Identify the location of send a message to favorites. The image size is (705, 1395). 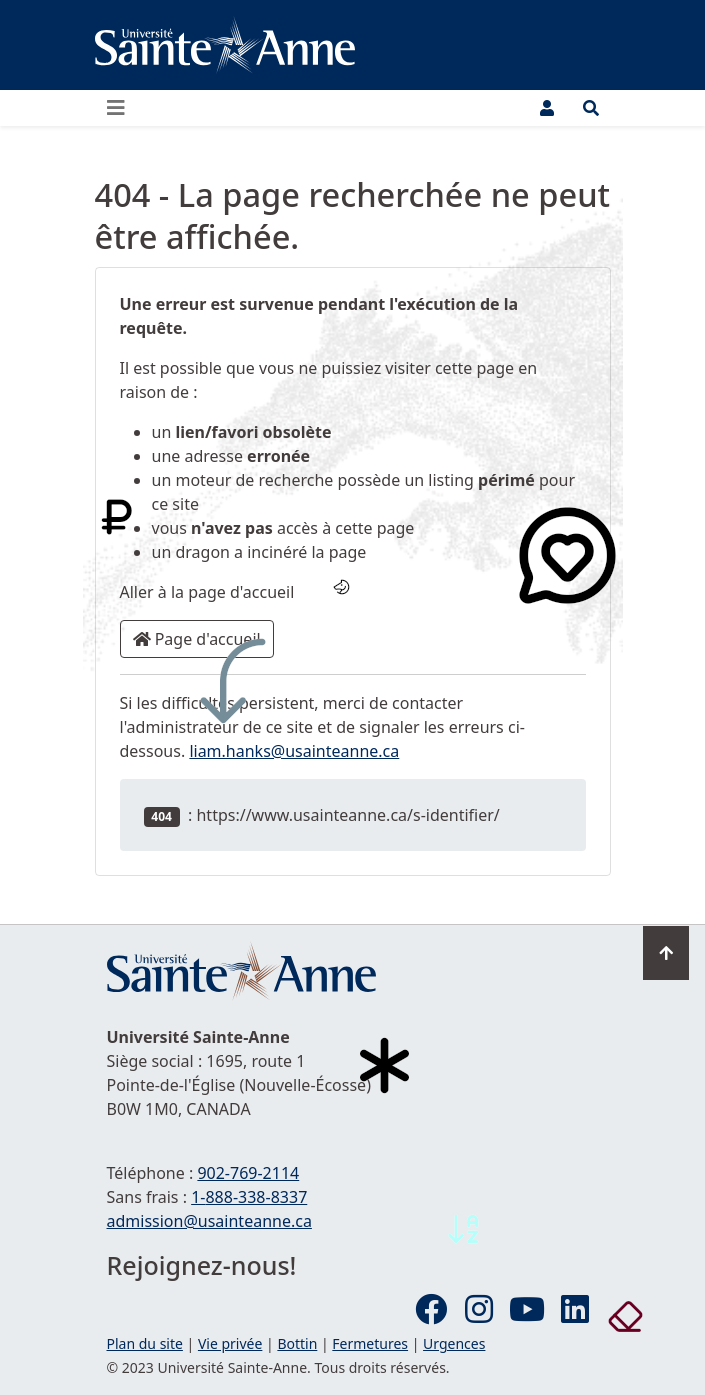
(567, 555).